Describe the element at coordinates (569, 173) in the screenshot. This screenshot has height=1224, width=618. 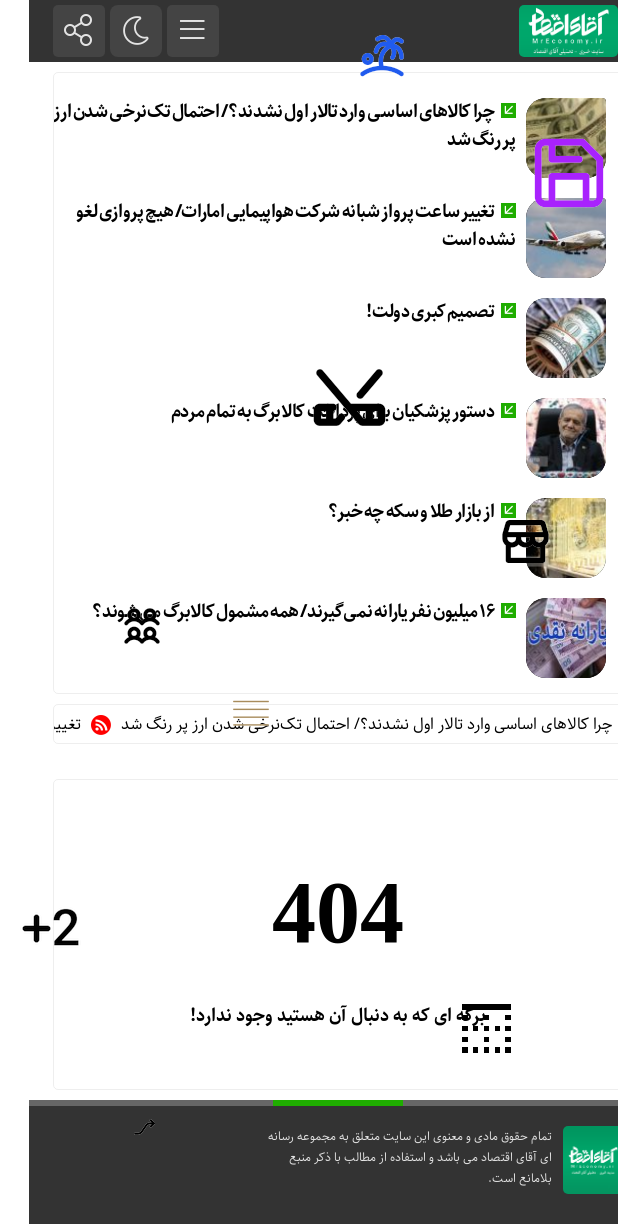
I see `save current file or document` at that location.